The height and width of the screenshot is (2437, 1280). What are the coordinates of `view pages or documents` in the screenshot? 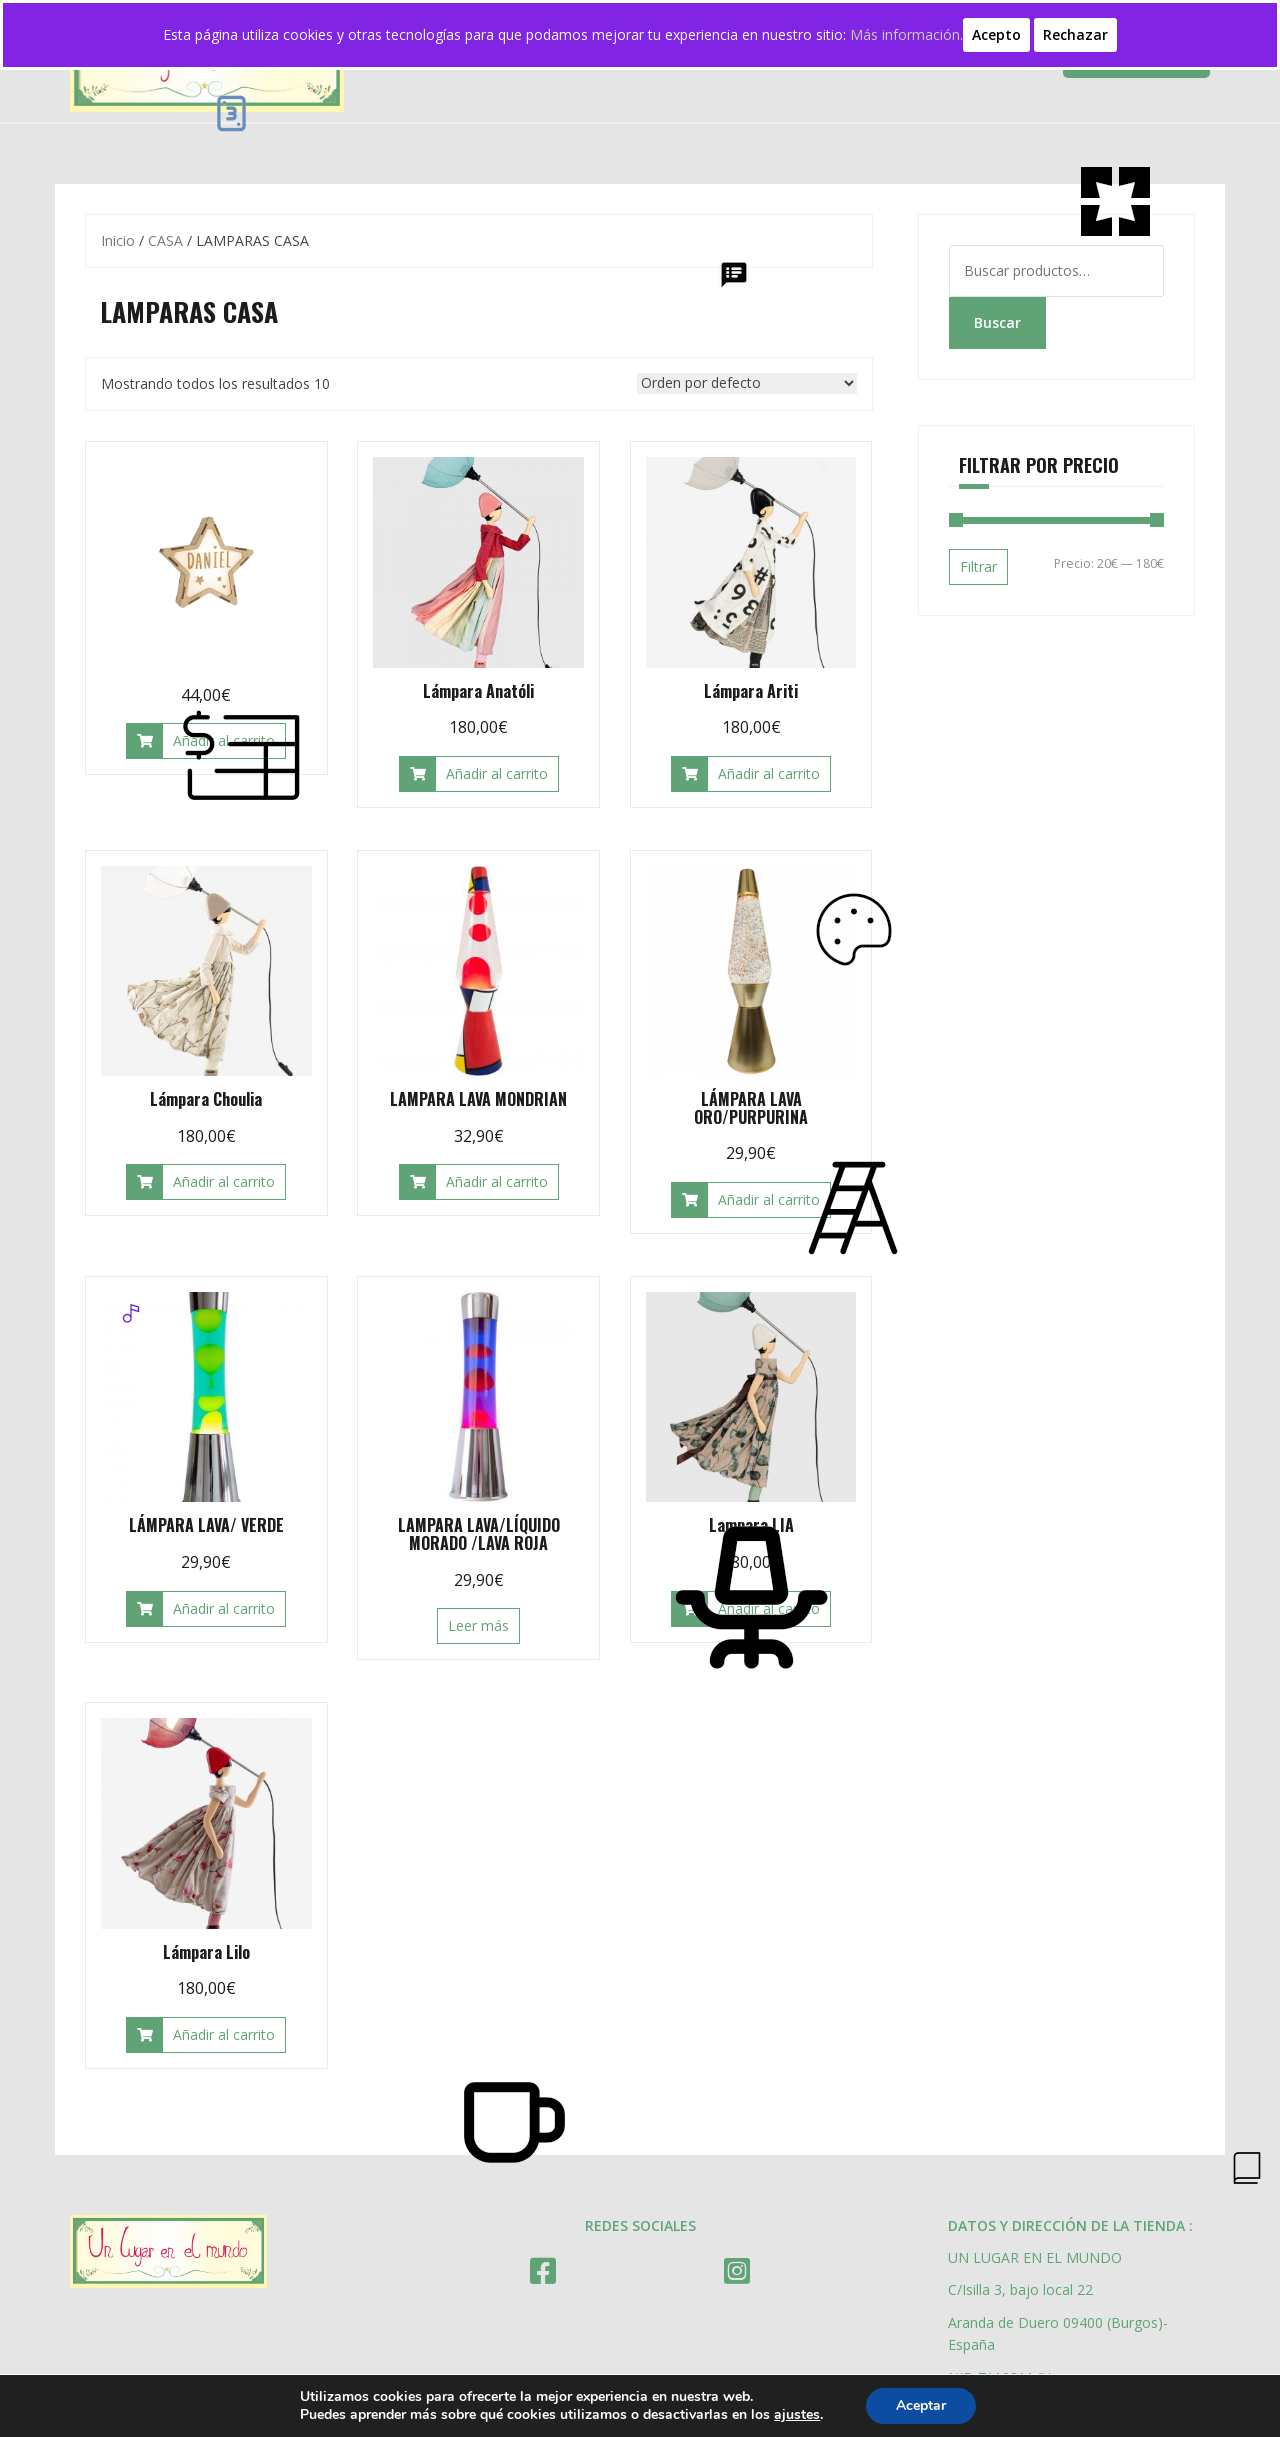 It's located at (1115, 201).